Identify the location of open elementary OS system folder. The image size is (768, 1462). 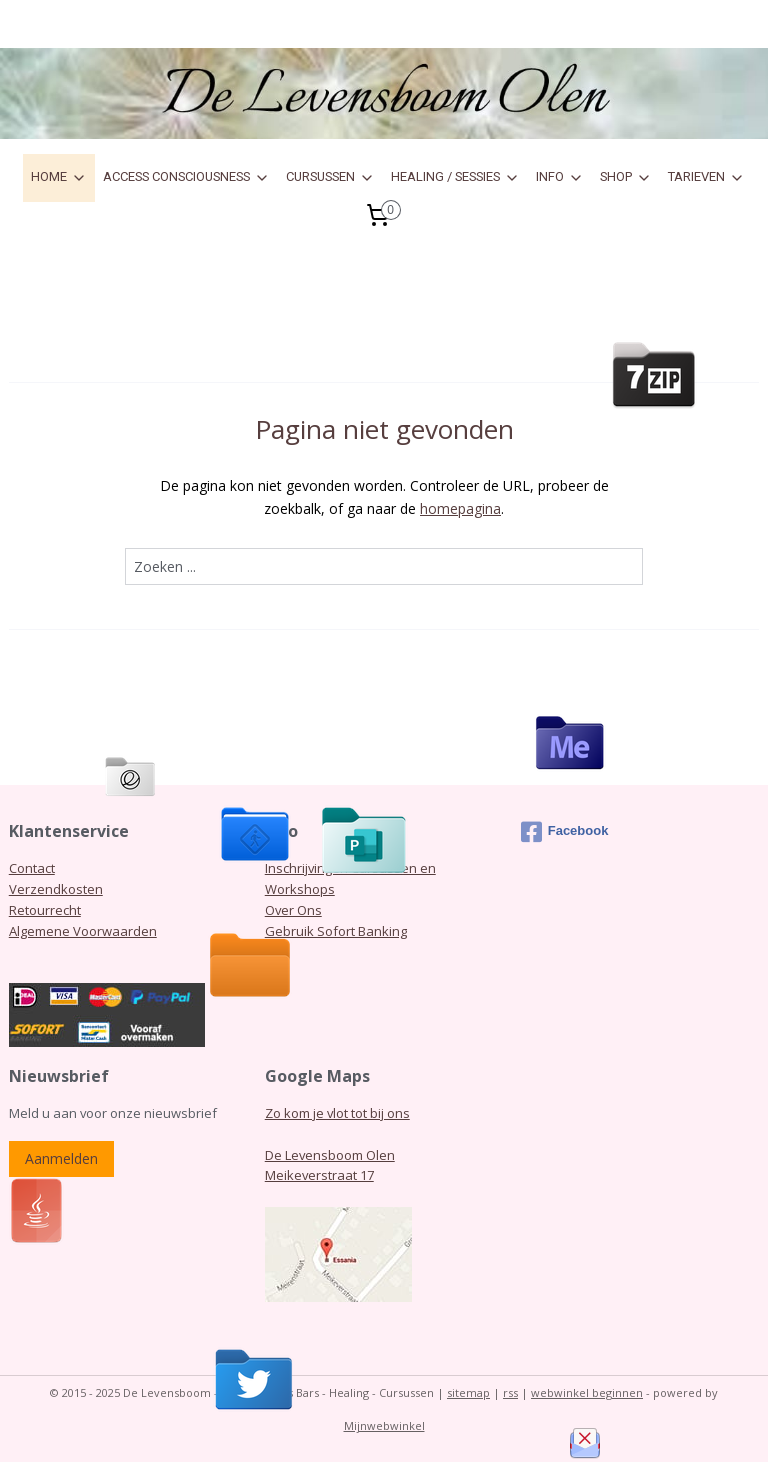
(130, 778).